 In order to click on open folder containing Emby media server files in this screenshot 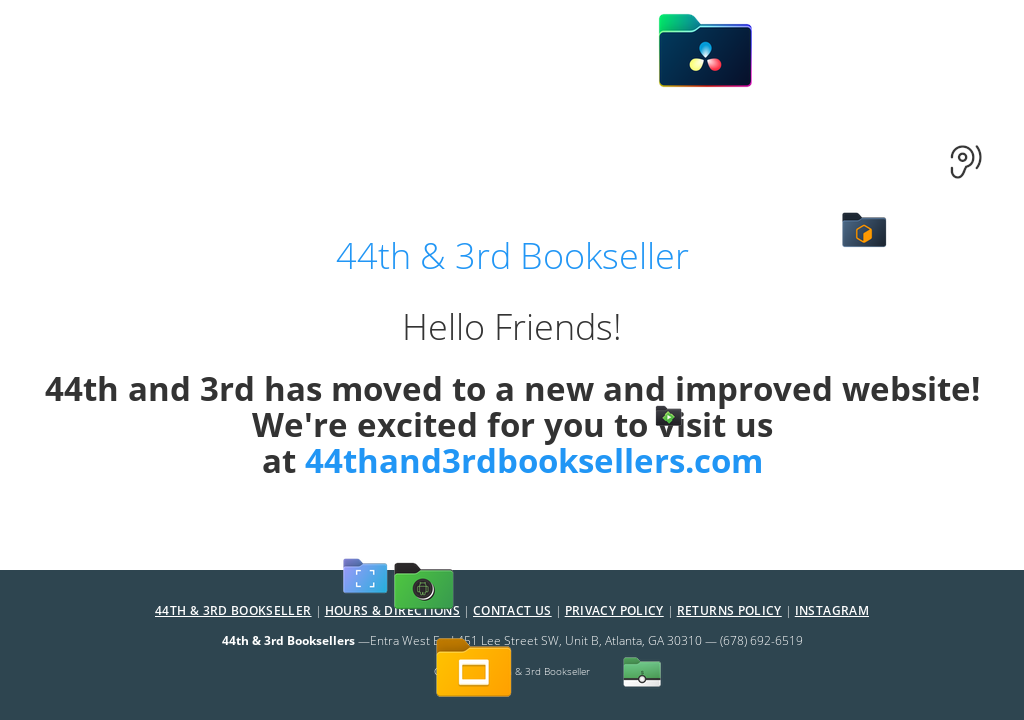, I will do `click(668, 416)`.